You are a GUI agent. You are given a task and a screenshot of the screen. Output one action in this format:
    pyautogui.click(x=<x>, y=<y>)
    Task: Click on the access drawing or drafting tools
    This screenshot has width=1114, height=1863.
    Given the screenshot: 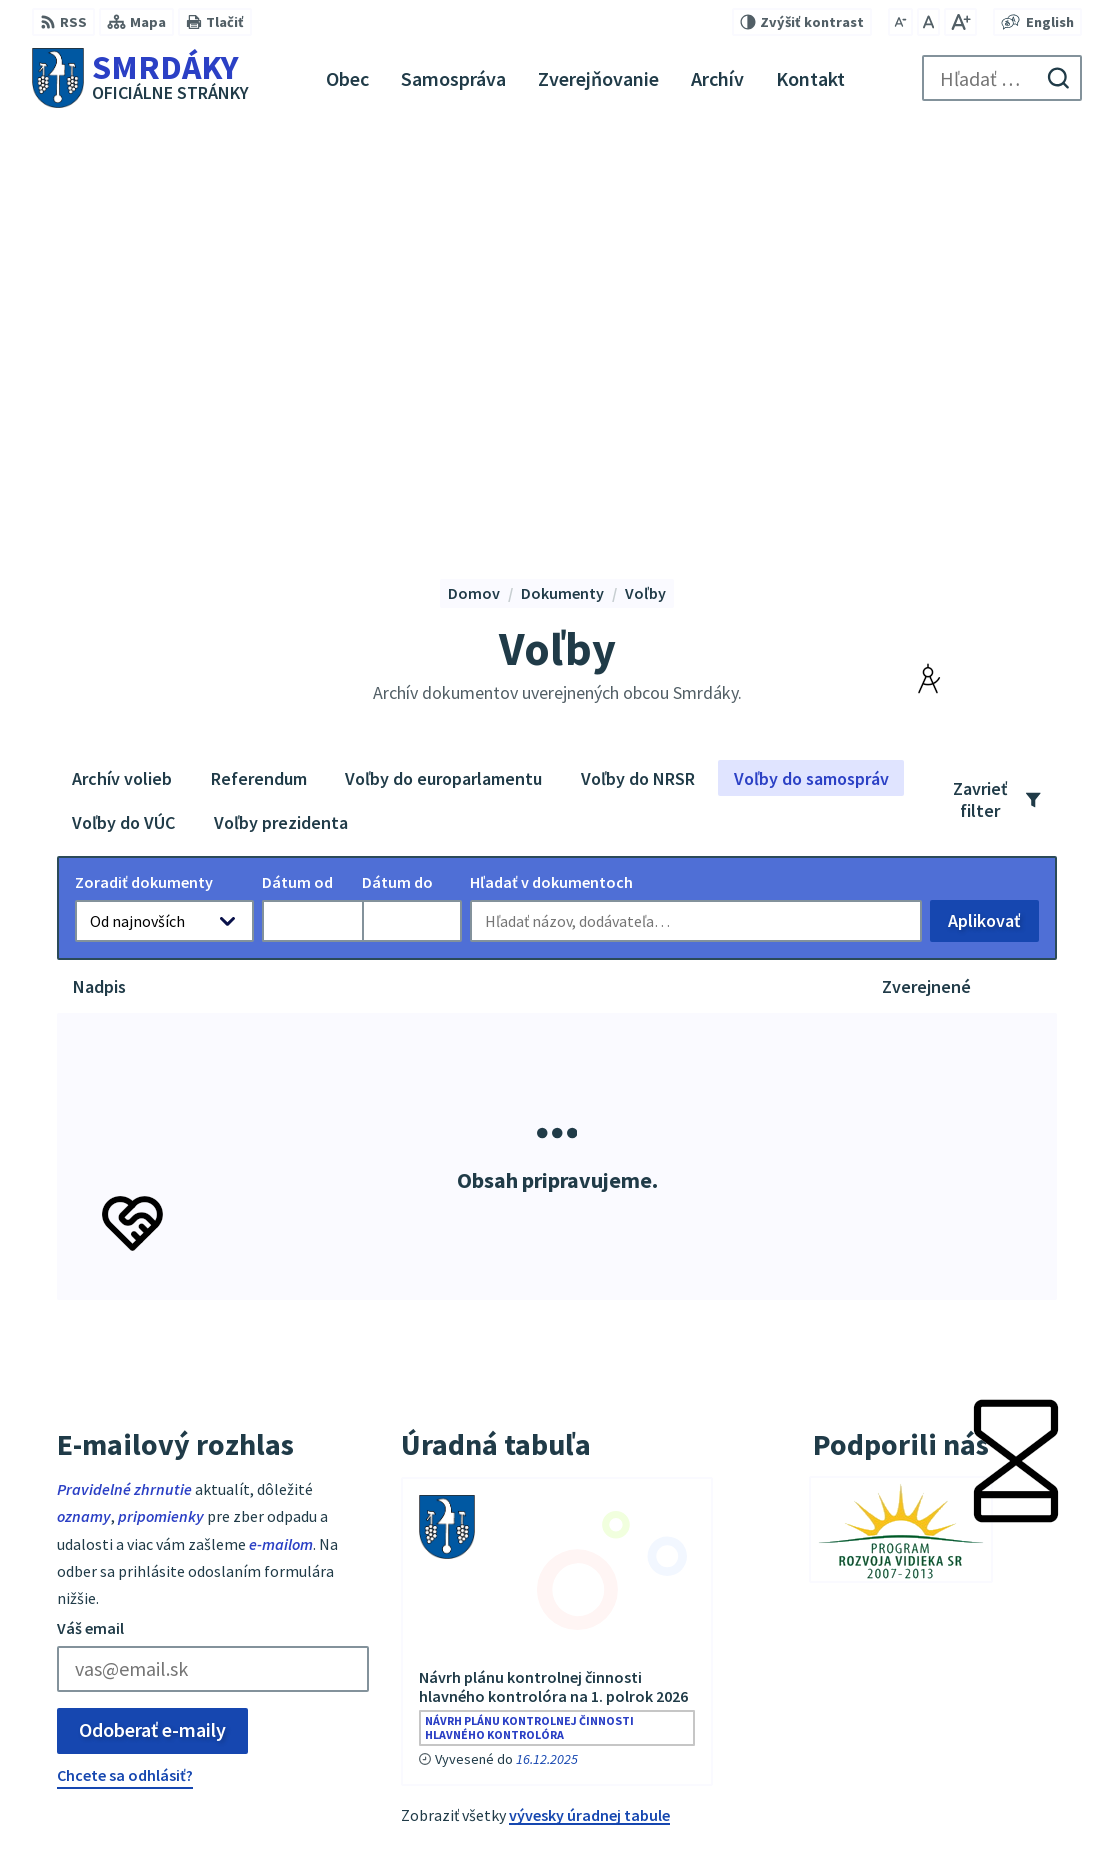 What is the action you would take?
    pyautogui.click(x=928, y=679)
    